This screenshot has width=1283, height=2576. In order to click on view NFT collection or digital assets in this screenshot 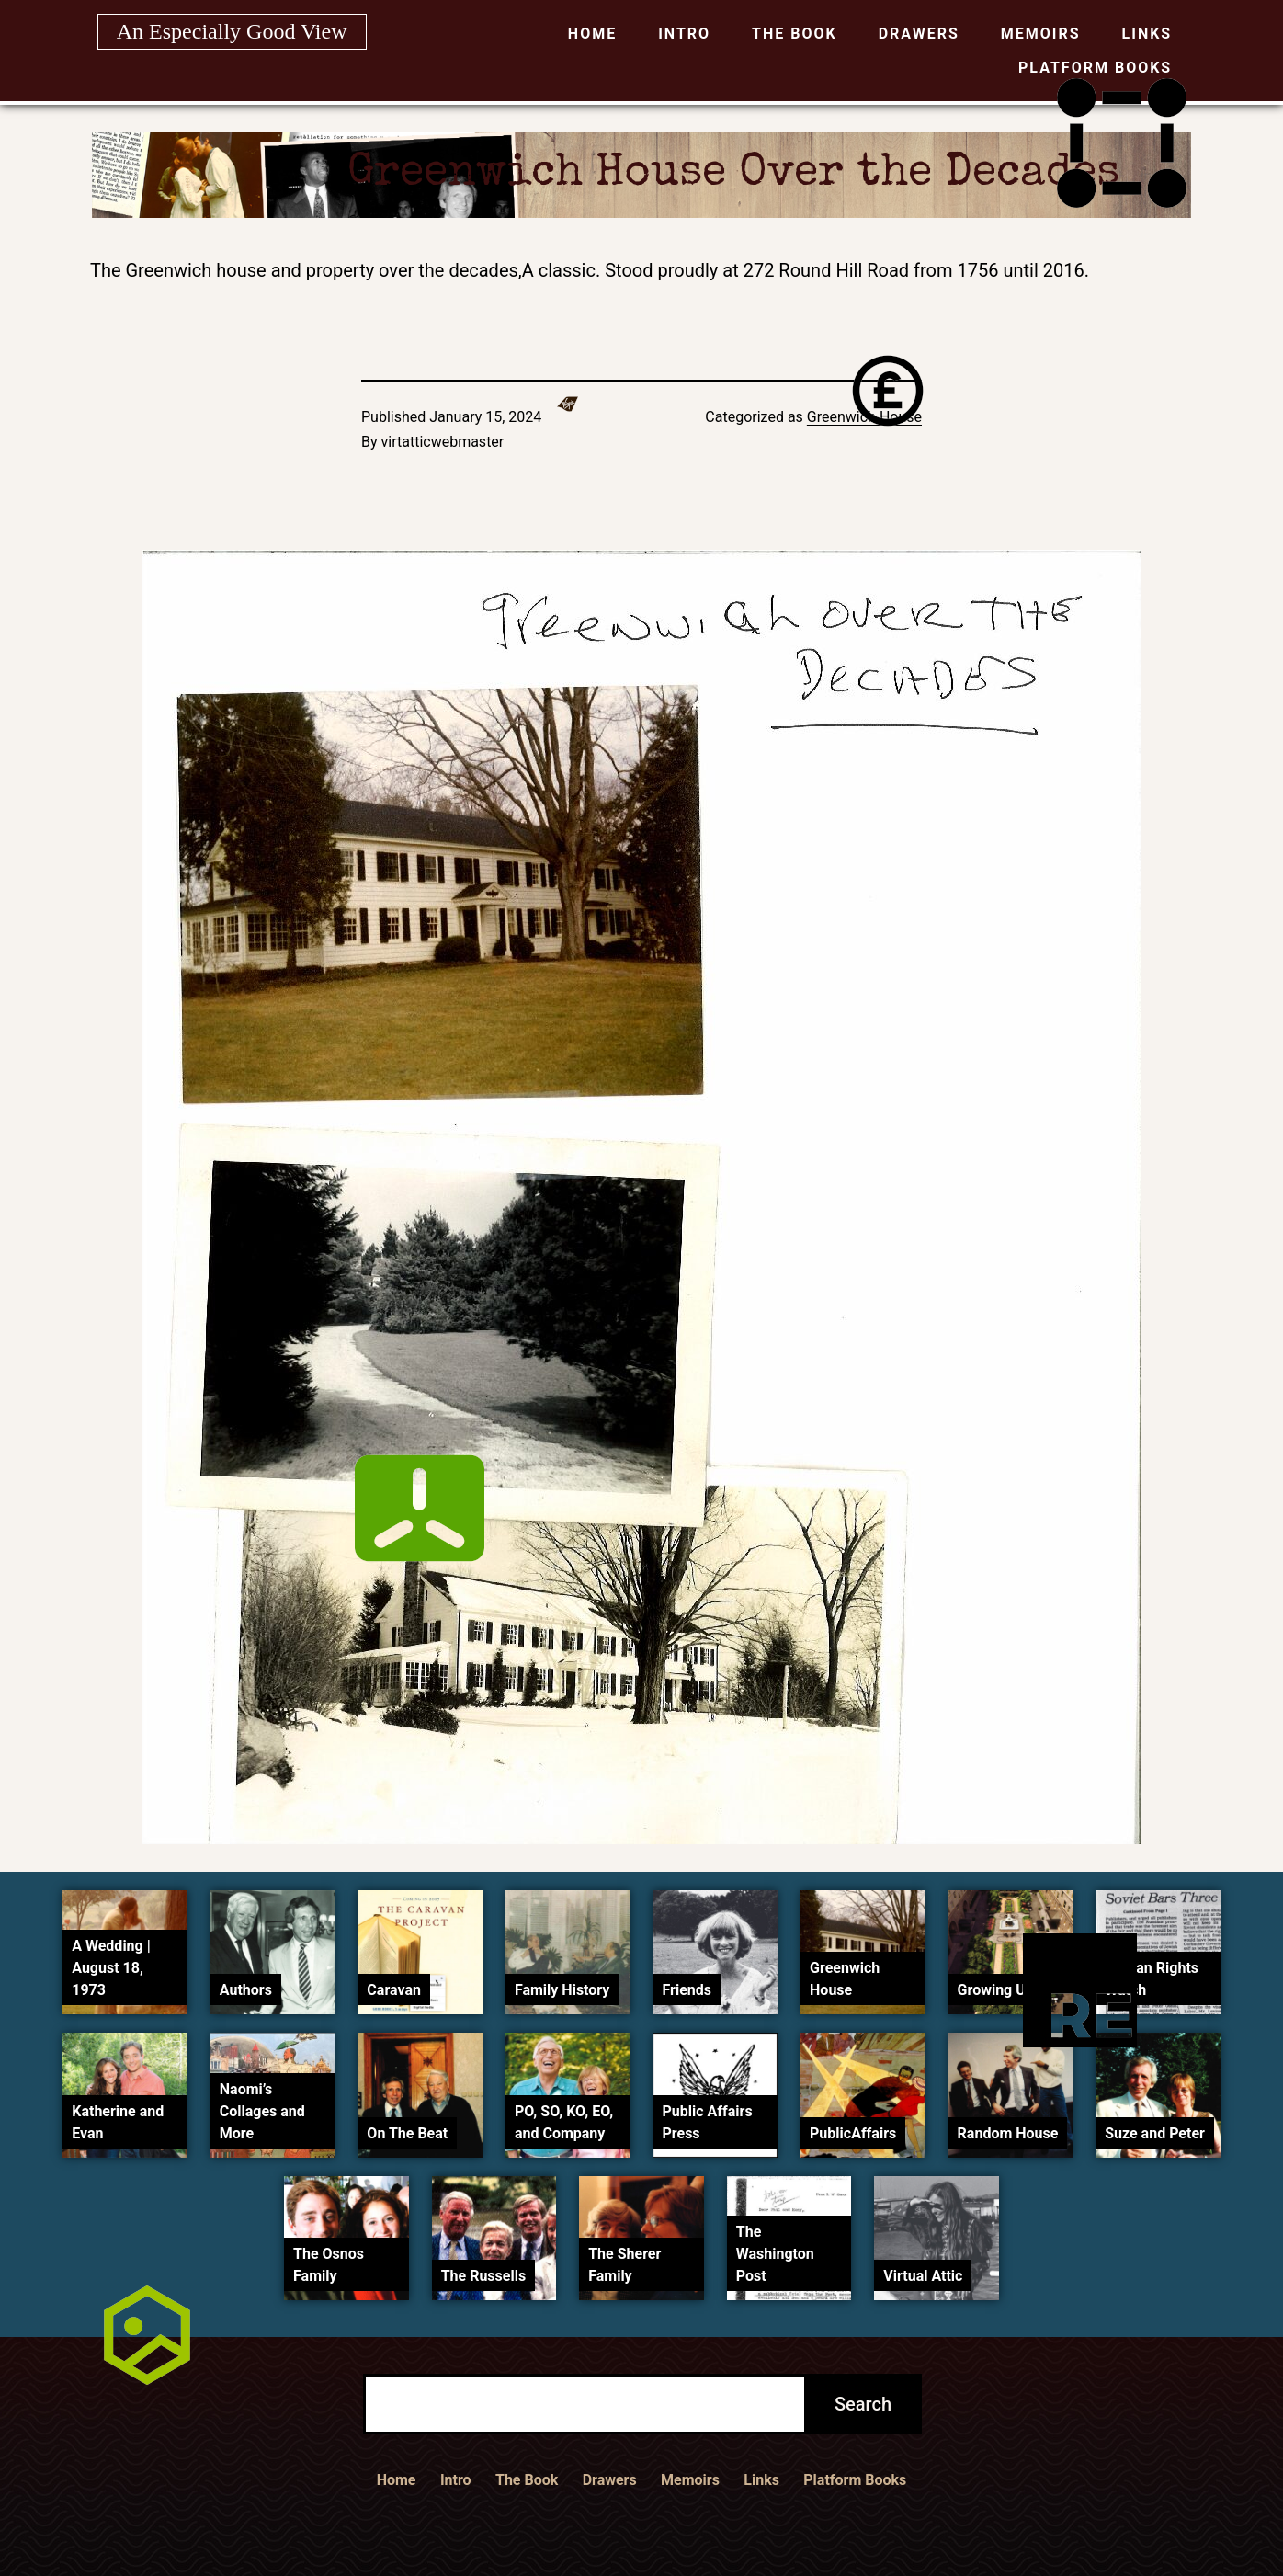, I will do `click(147, 2335)`.